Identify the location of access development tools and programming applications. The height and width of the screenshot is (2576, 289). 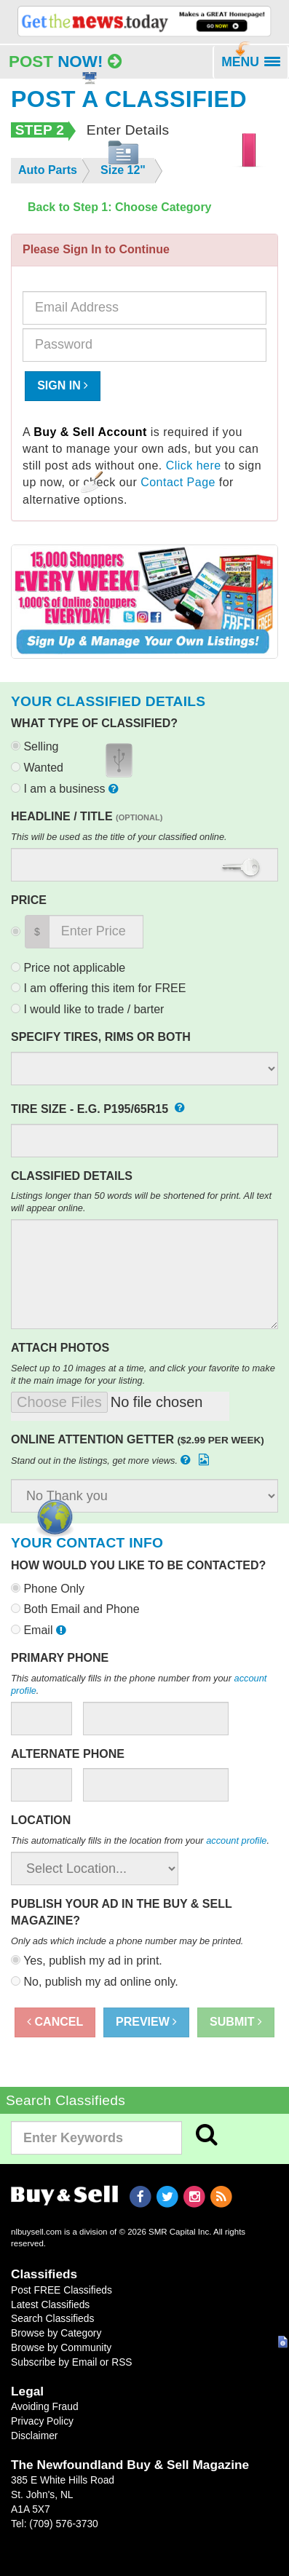
(92, 482).